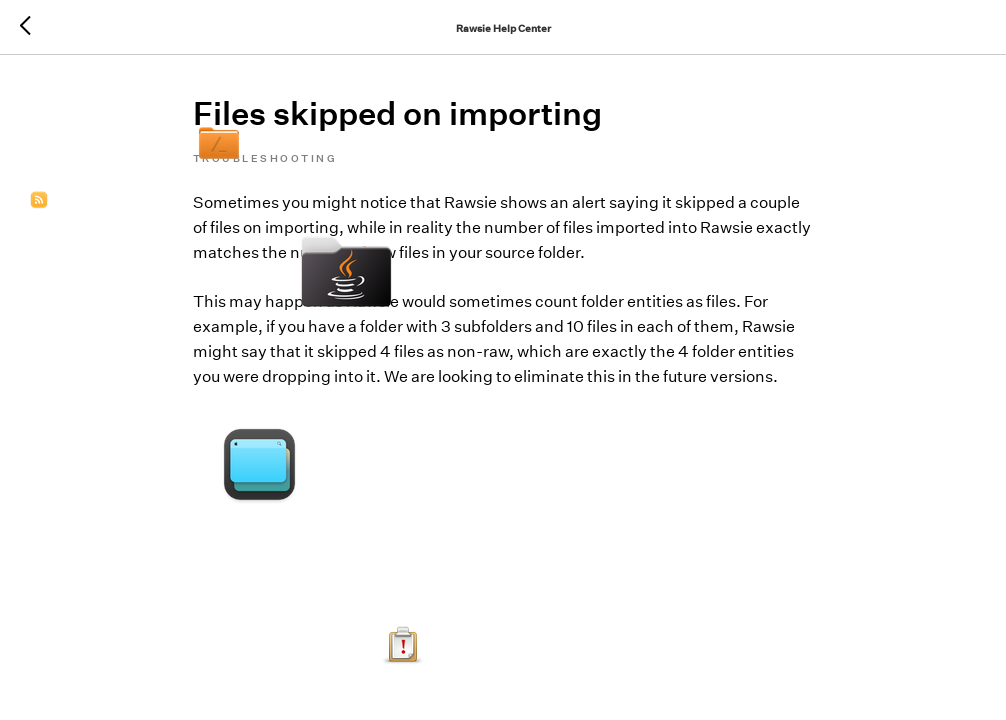  I want to click on open window management settings, so click(259, 464).